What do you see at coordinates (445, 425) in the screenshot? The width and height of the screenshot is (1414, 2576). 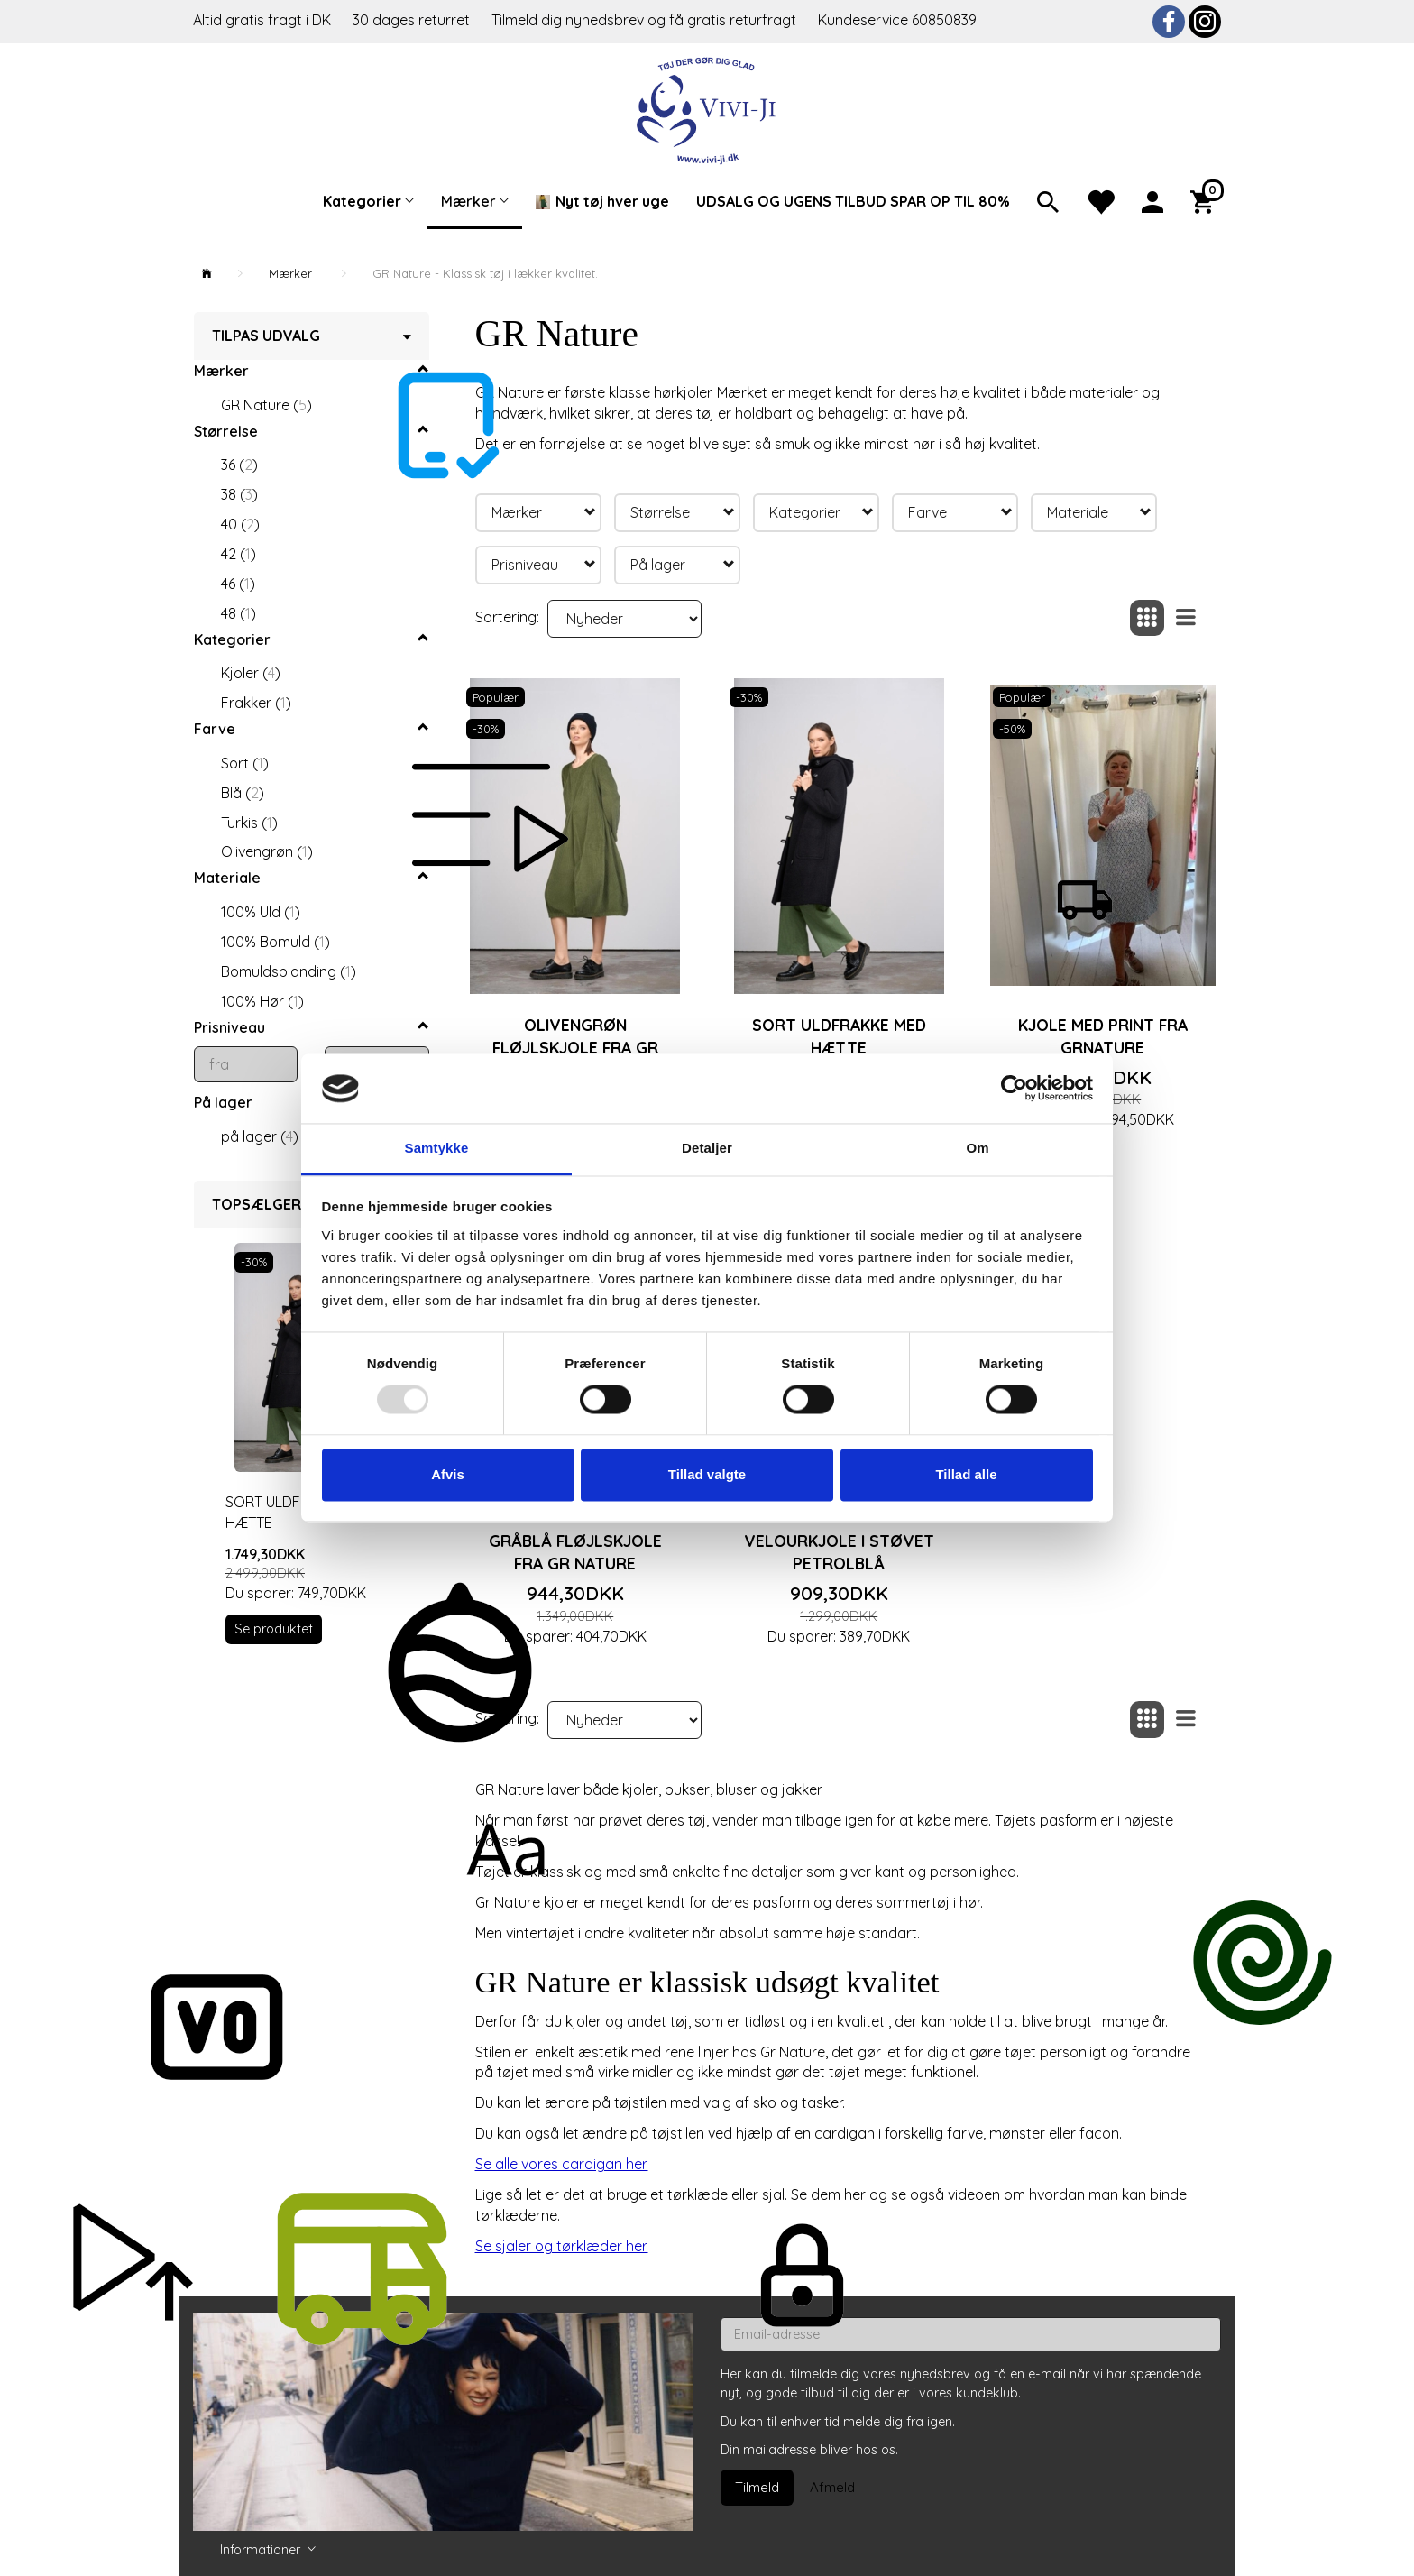 I see `ipad successfully connected or paired` at bounding box center [445, 425].